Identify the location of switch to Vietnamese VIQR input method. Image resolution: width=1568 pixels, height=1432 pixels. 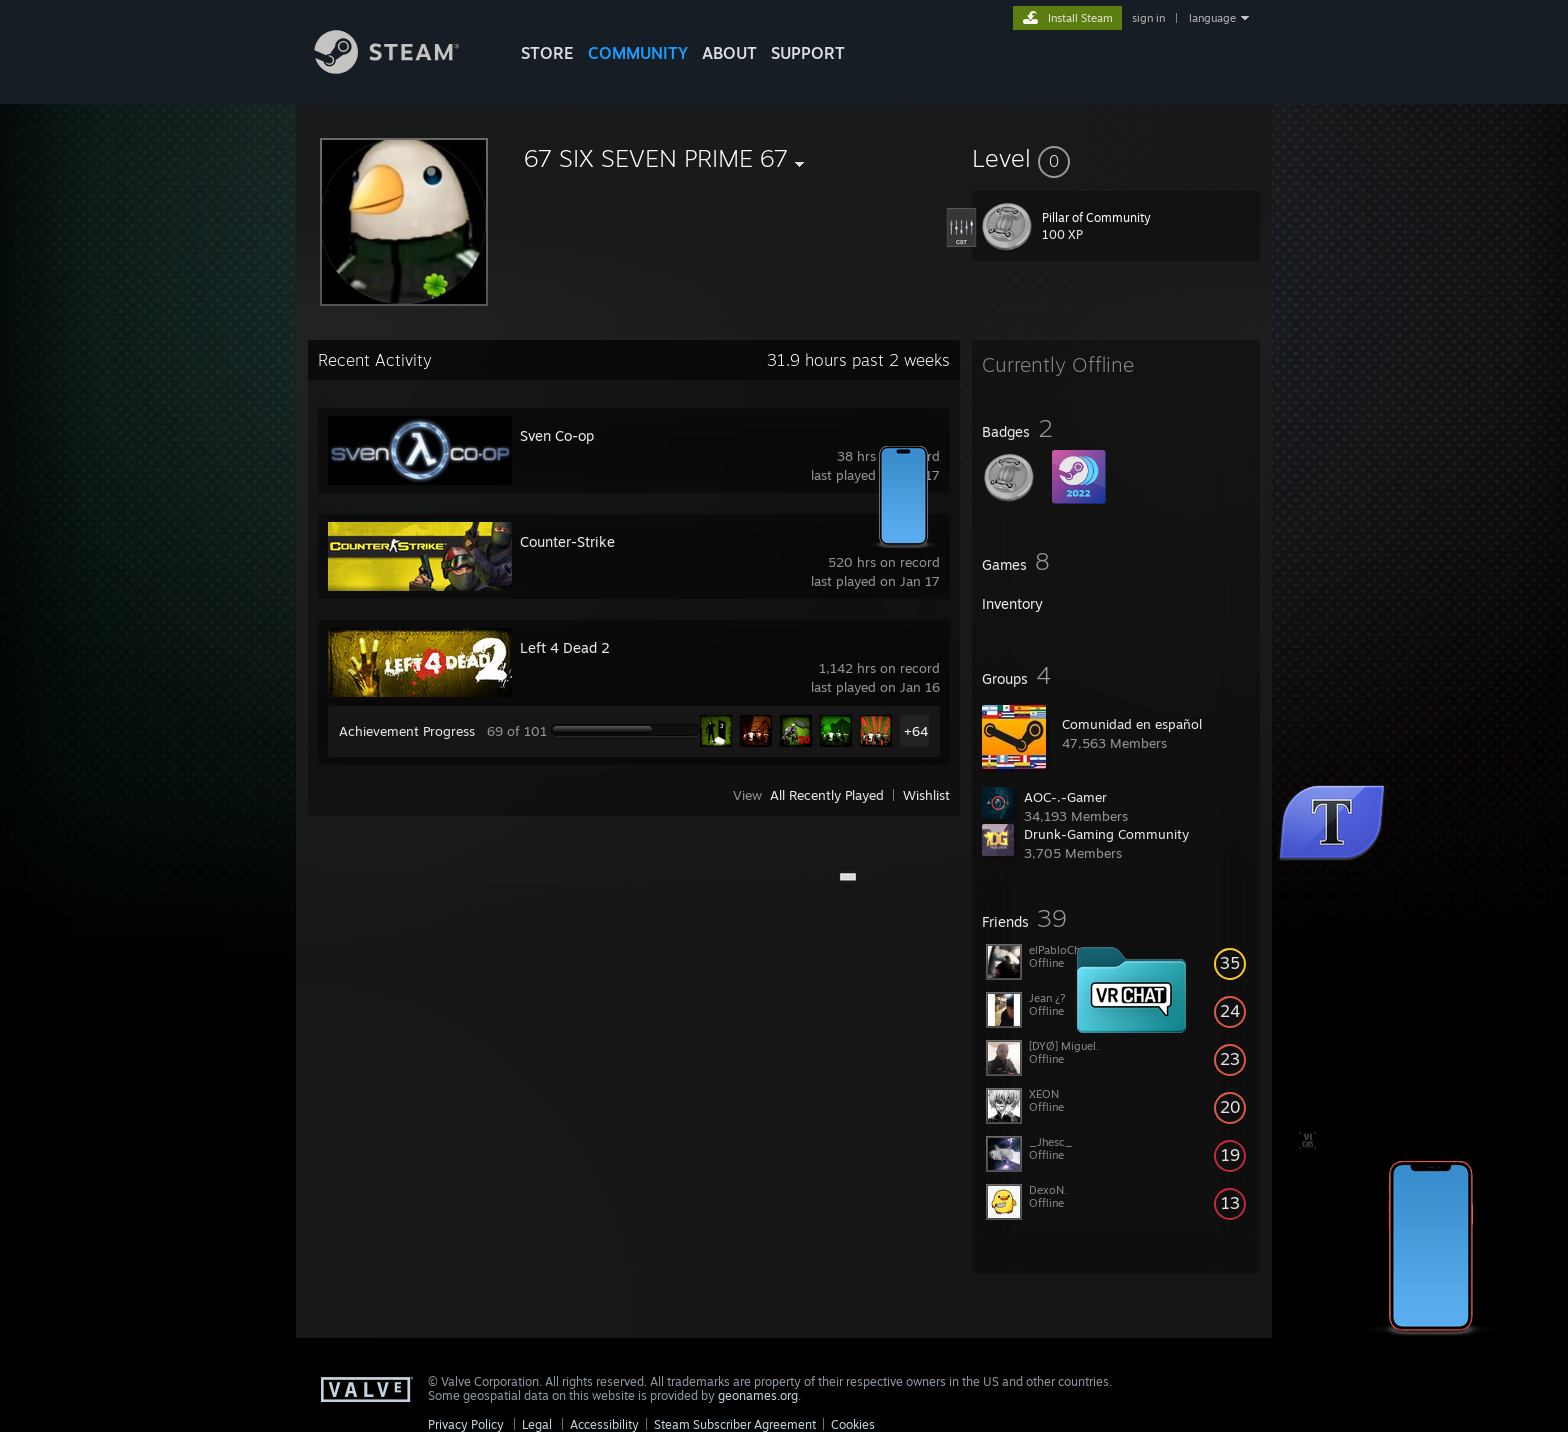
(1307, 1140).